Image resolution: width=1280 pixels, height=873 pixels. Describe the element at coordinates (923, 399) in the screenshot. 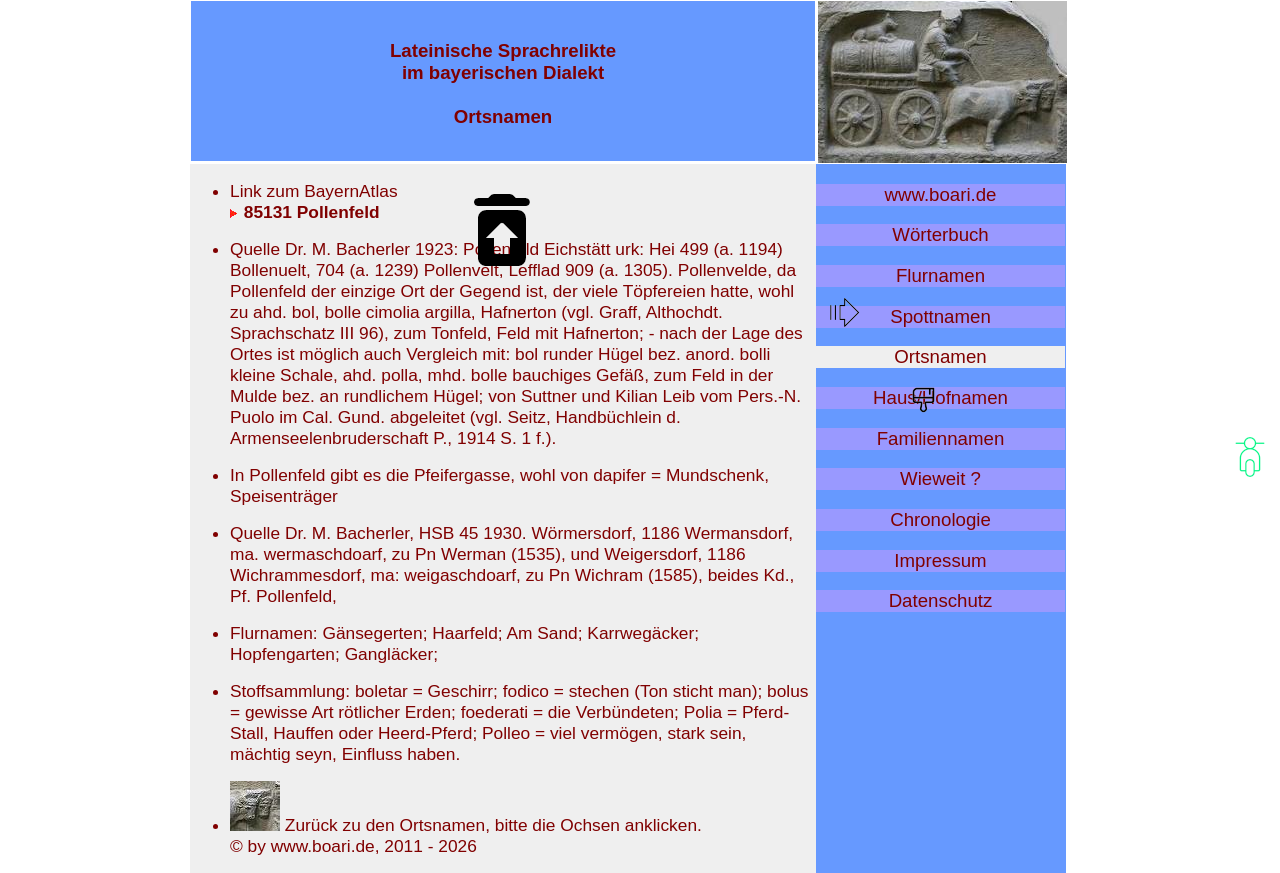

I see `access painting or drawing tools` at that location.